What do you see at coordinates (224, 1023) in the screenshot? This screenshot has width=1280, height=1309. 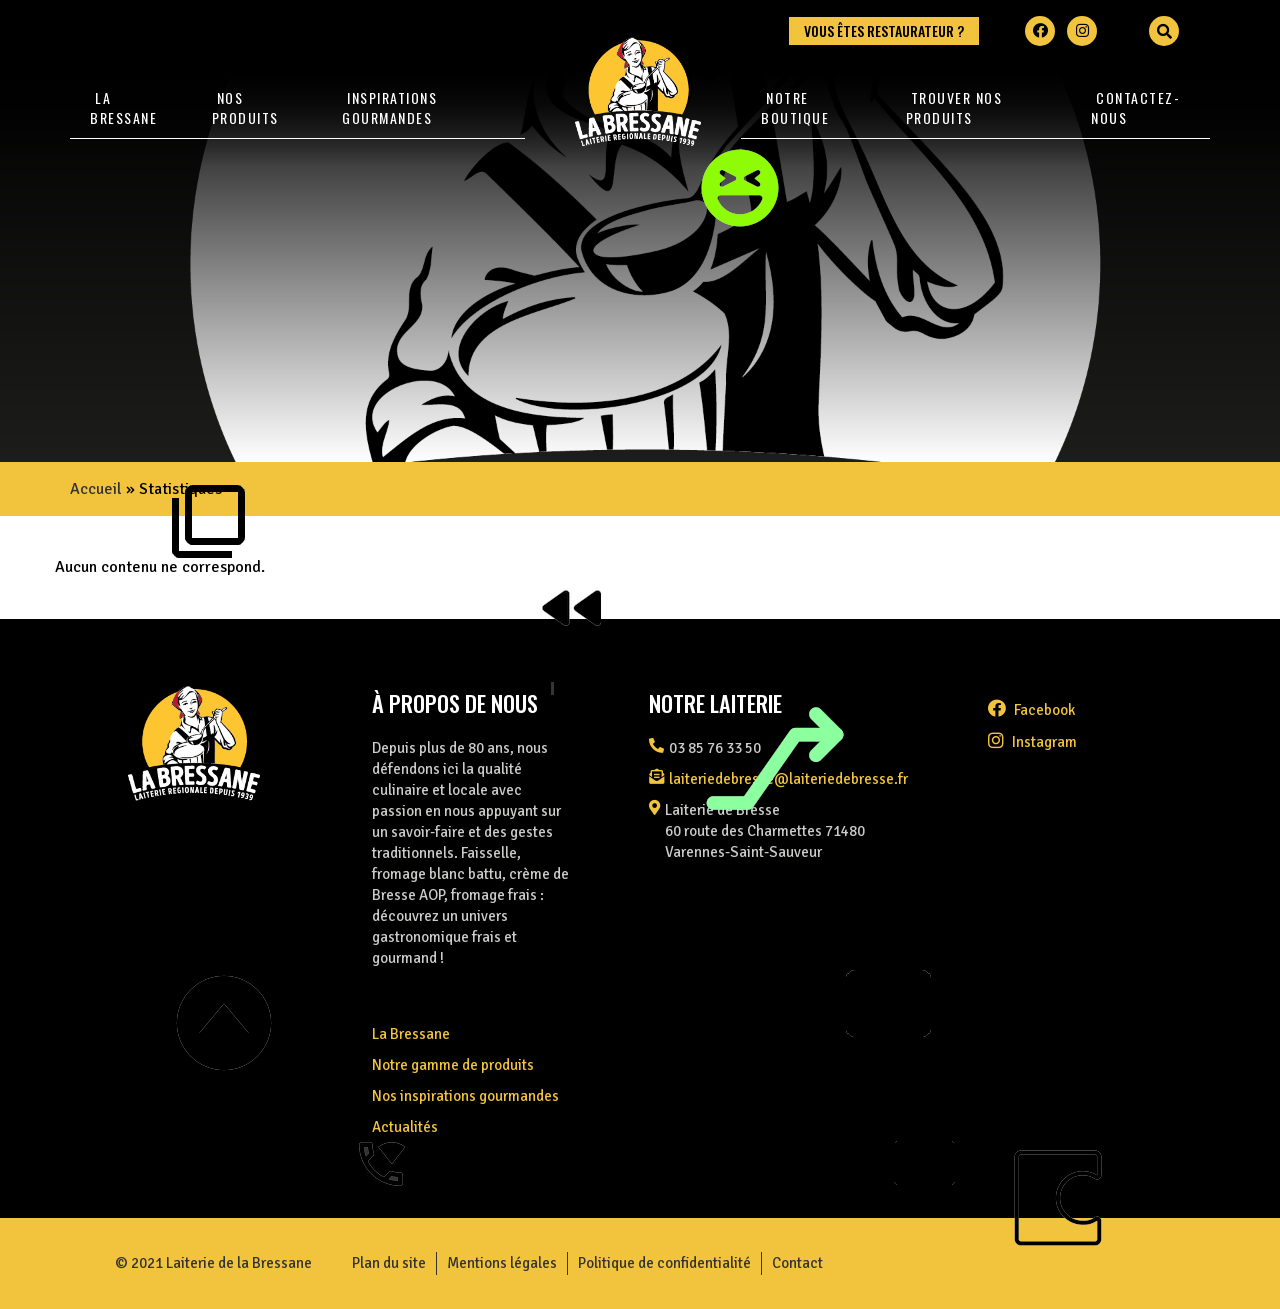 I see `collapse an expanded section` at bounding box center [224, 1023].